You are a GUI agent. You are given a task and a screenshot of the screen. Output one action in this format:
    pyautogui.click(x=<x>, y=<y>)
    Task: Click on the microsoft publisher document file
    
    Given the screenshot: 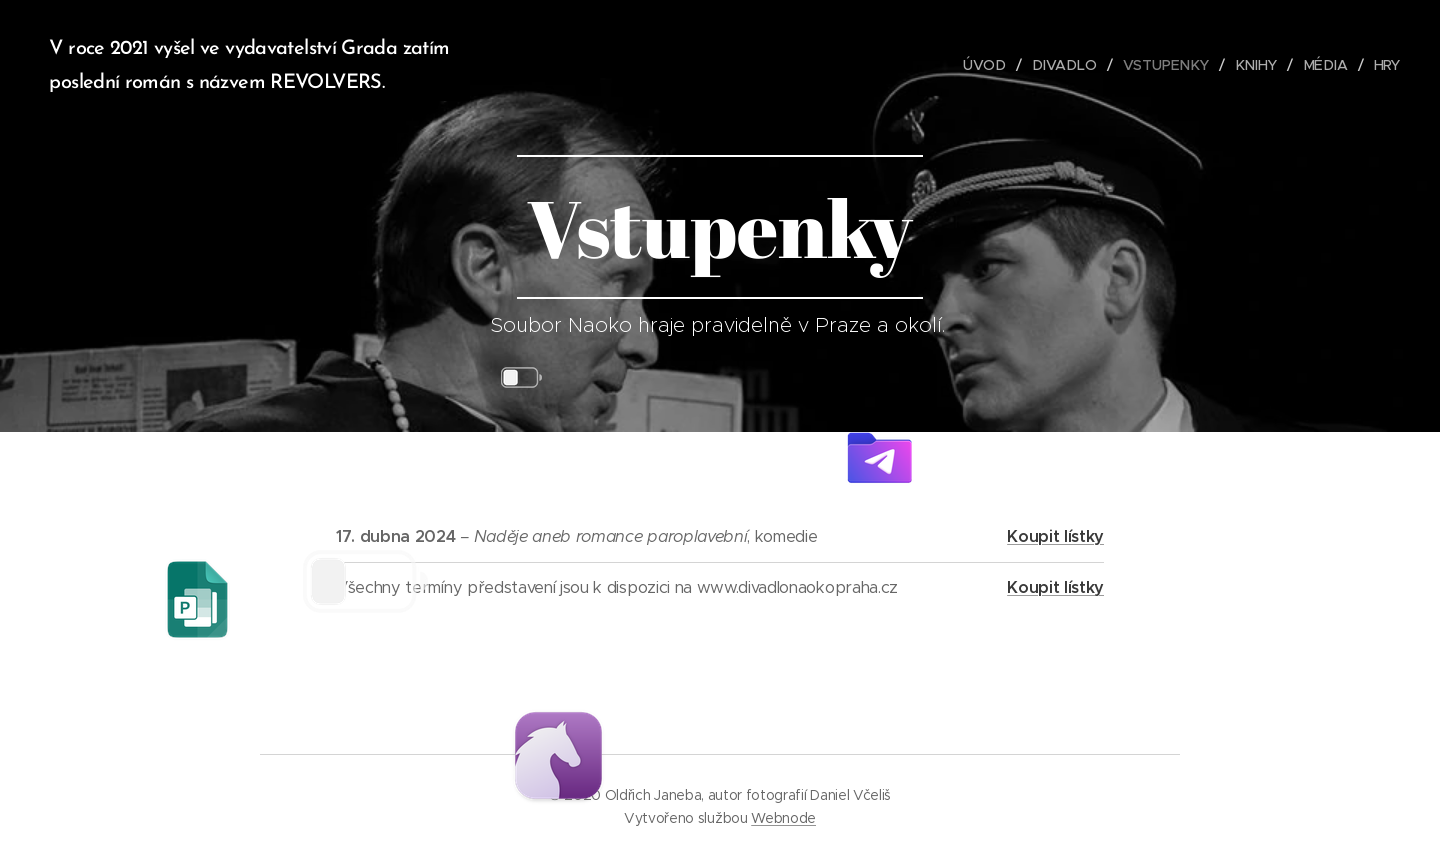 What is the action you would take?
    pyautogui.click(x=197, y=599)
    